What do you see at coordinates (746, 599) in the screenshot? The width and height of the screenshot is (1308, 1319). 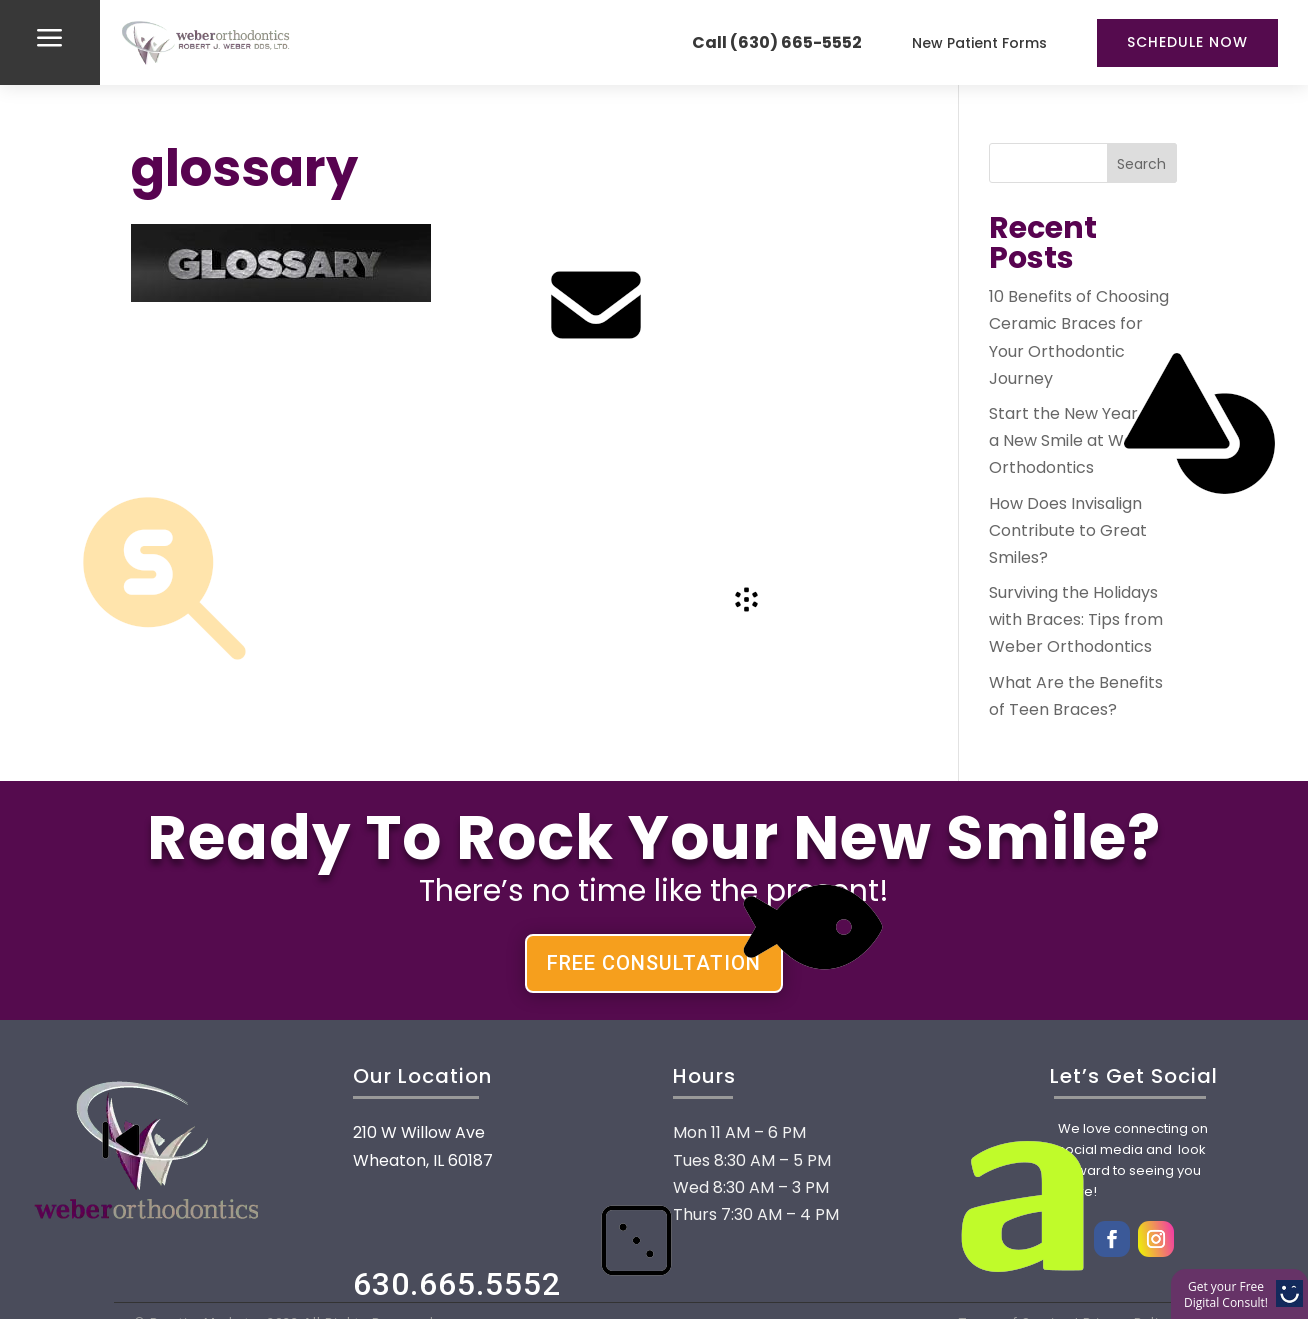 I see `denodo brand logo` at bounding box center [746, 599].